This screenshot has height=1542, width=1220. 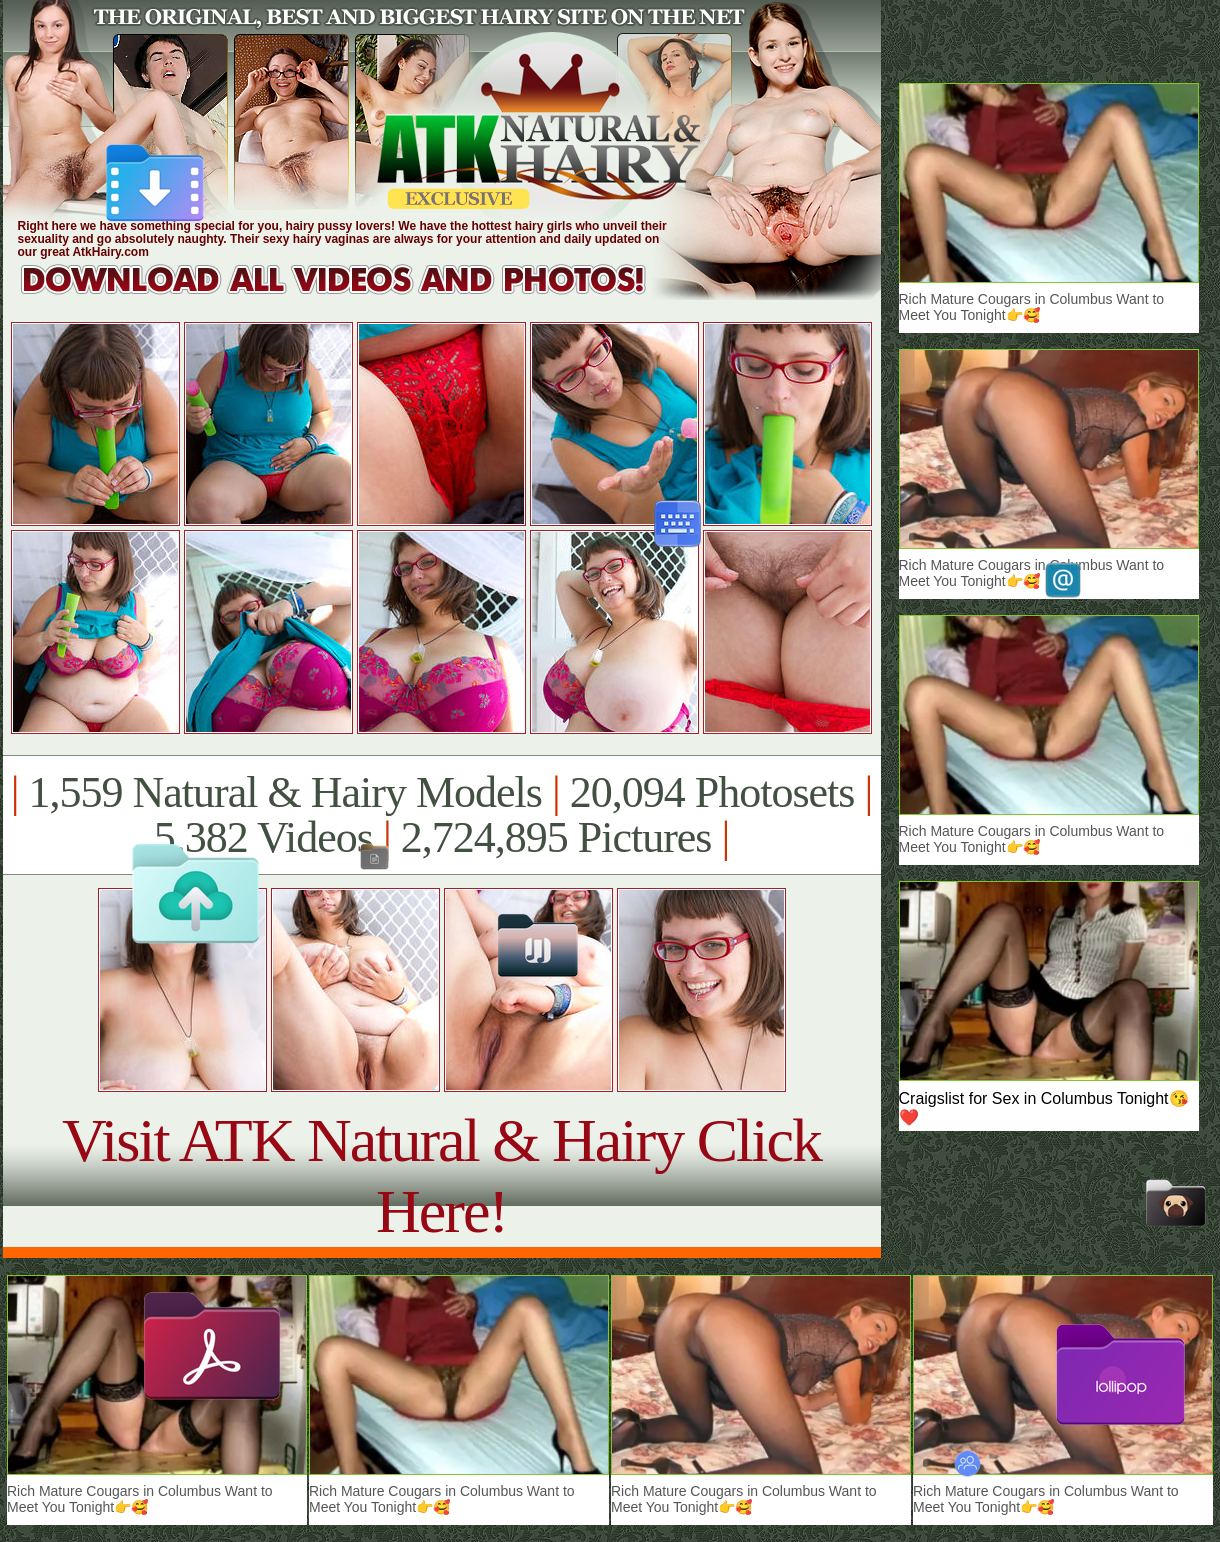 What do you see at coordinates (1063, 580) in the screenshot?
I see `manage email account settings` at bounding box center [1063, 580].